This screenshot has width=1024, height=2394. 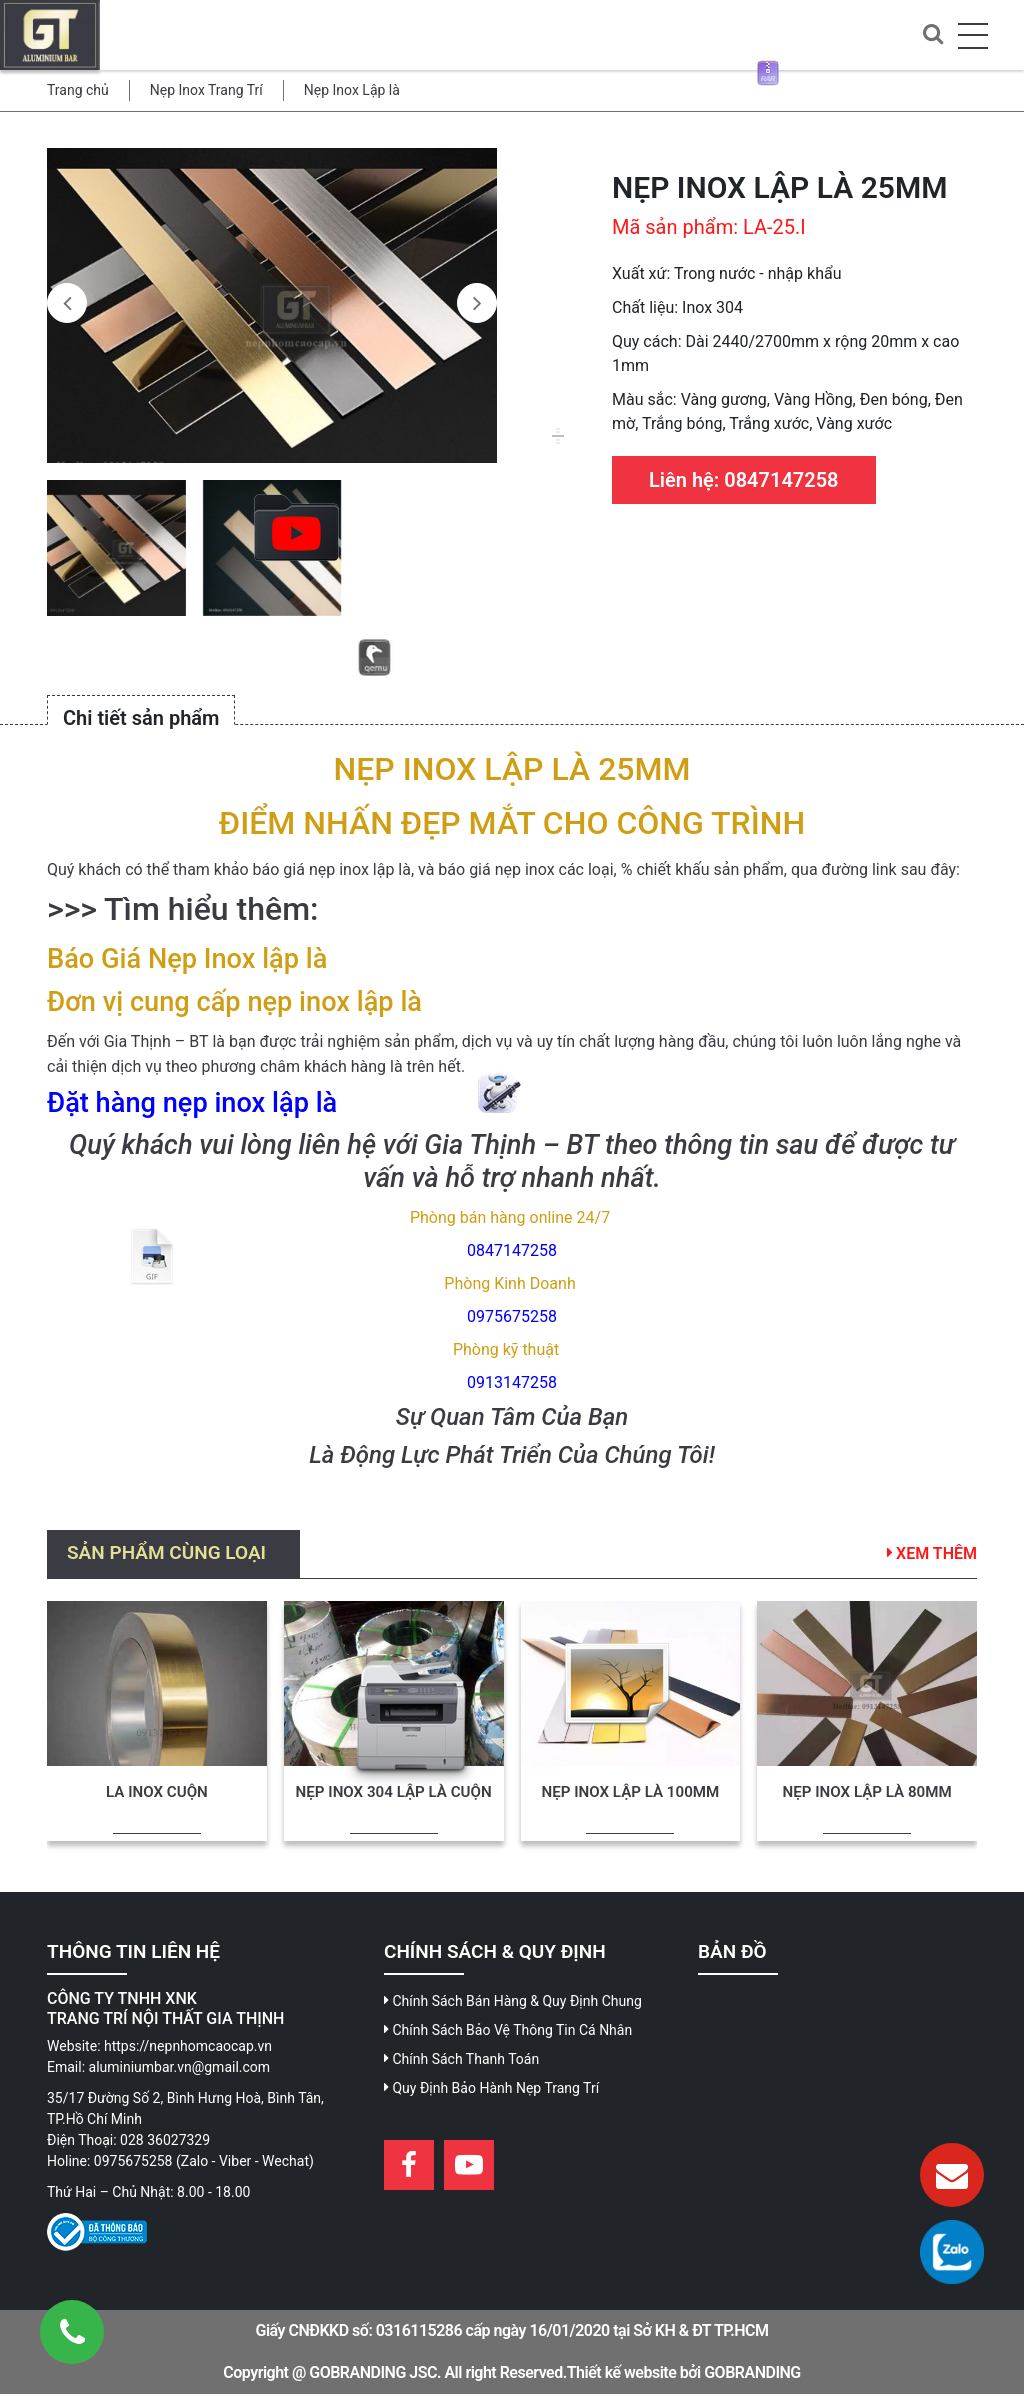 I want to click on open Automator to create automated workflows, so click(x=497, y=1093).